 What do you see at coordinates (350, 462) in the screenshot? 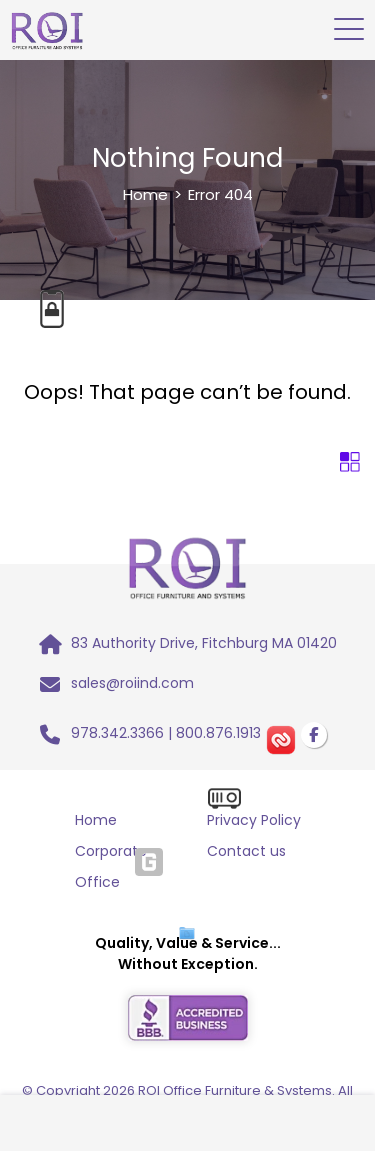
I see `access application preferences or settings` at bounding box center [350, 462].